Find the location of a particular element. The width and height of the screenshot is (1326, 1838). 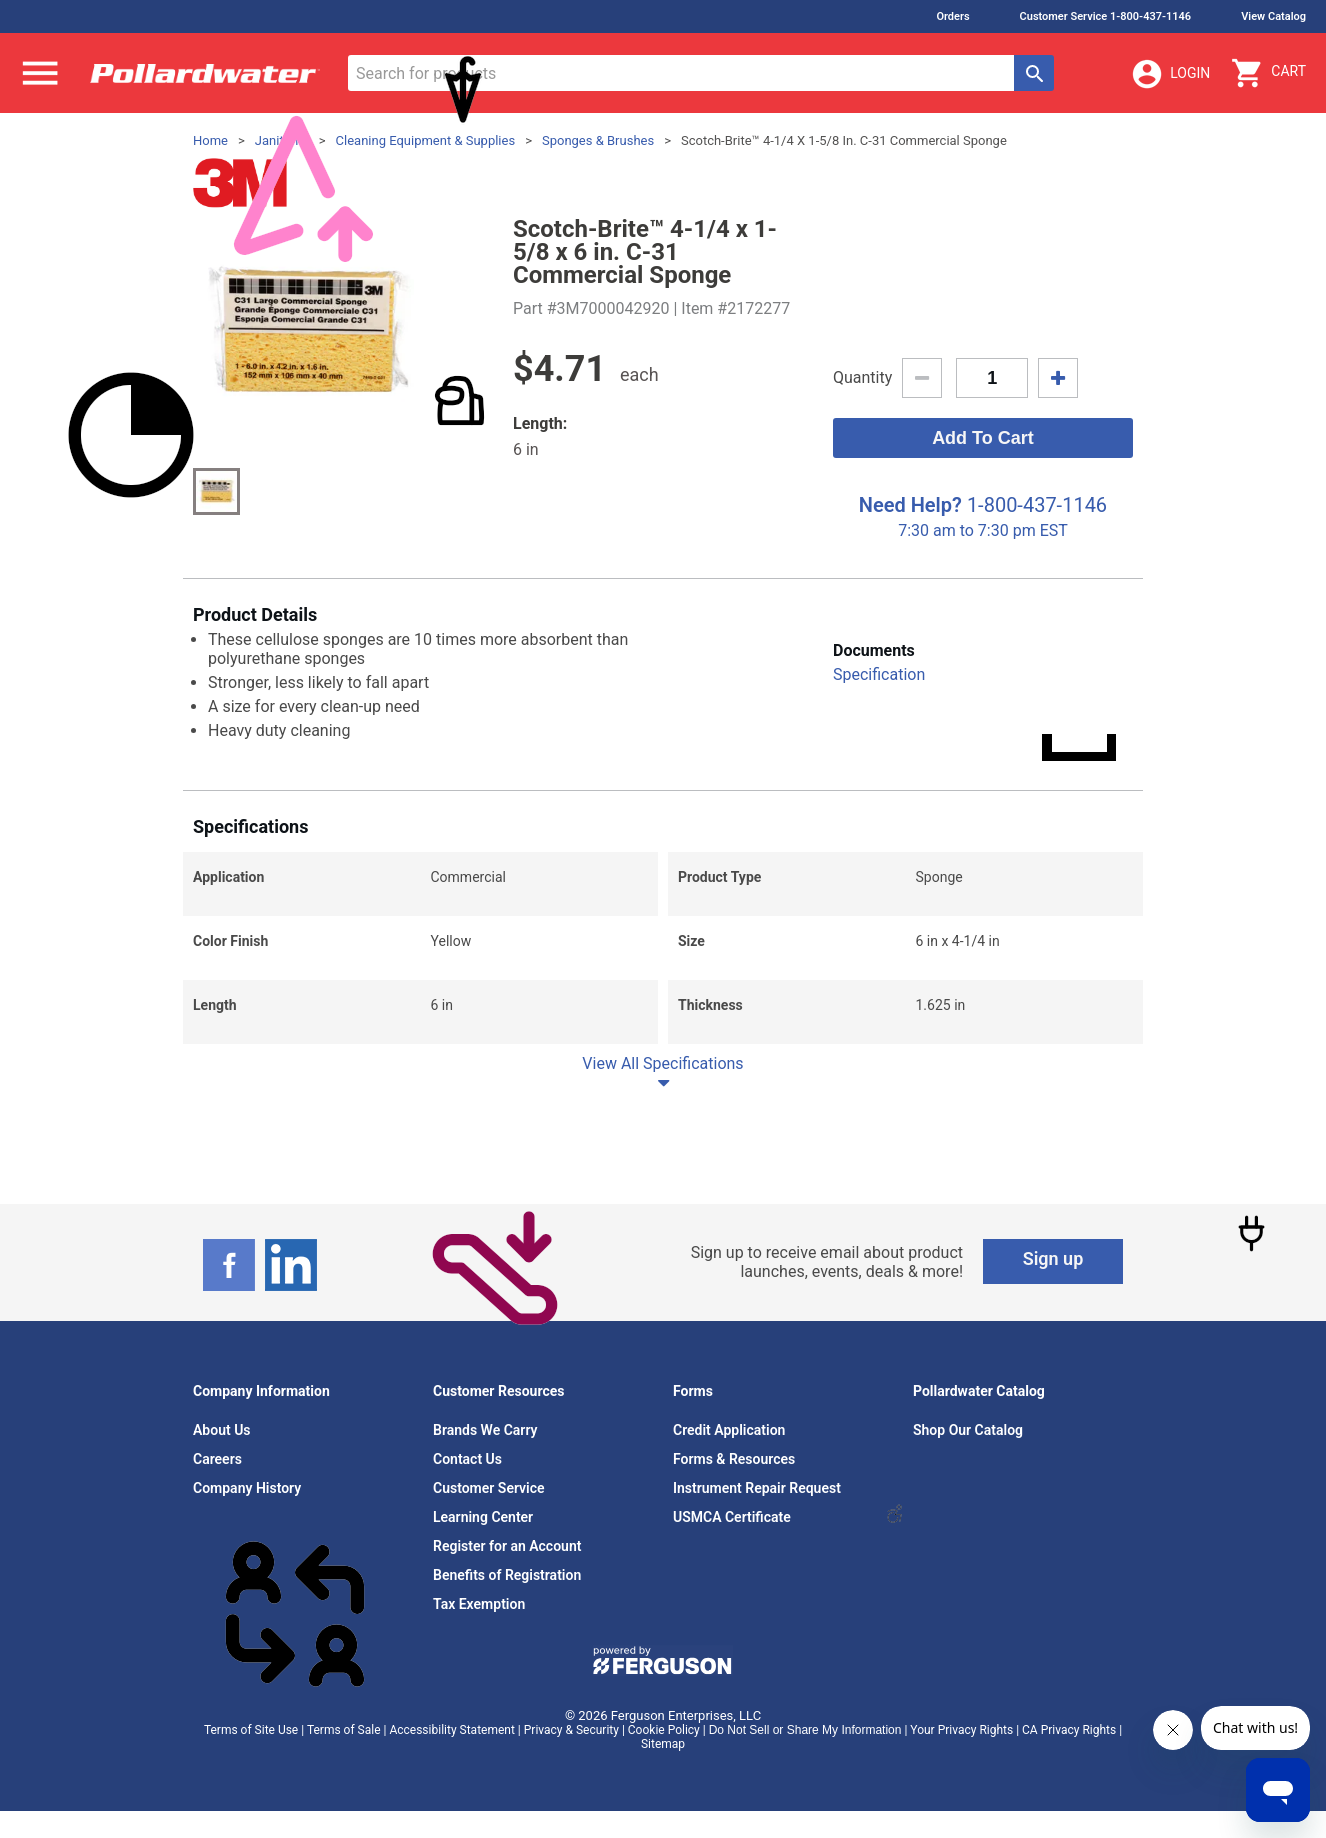

indicates rainy weather conditions is located at coordinates (463, 91).